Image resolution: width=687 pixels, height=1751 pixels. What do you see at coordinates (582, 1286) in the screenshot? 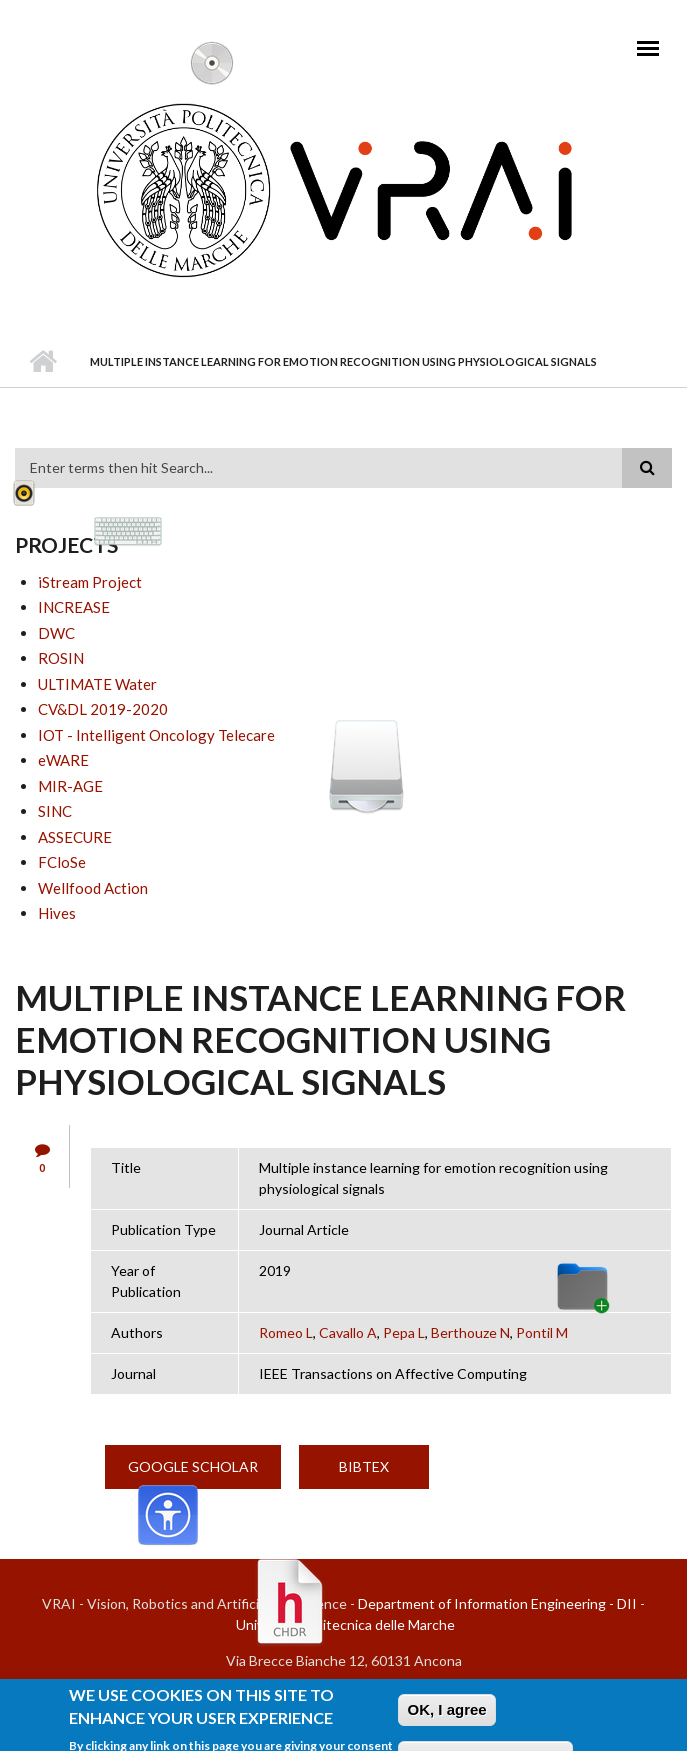
I see `create a new folder` at bounding box center [582, 1286].